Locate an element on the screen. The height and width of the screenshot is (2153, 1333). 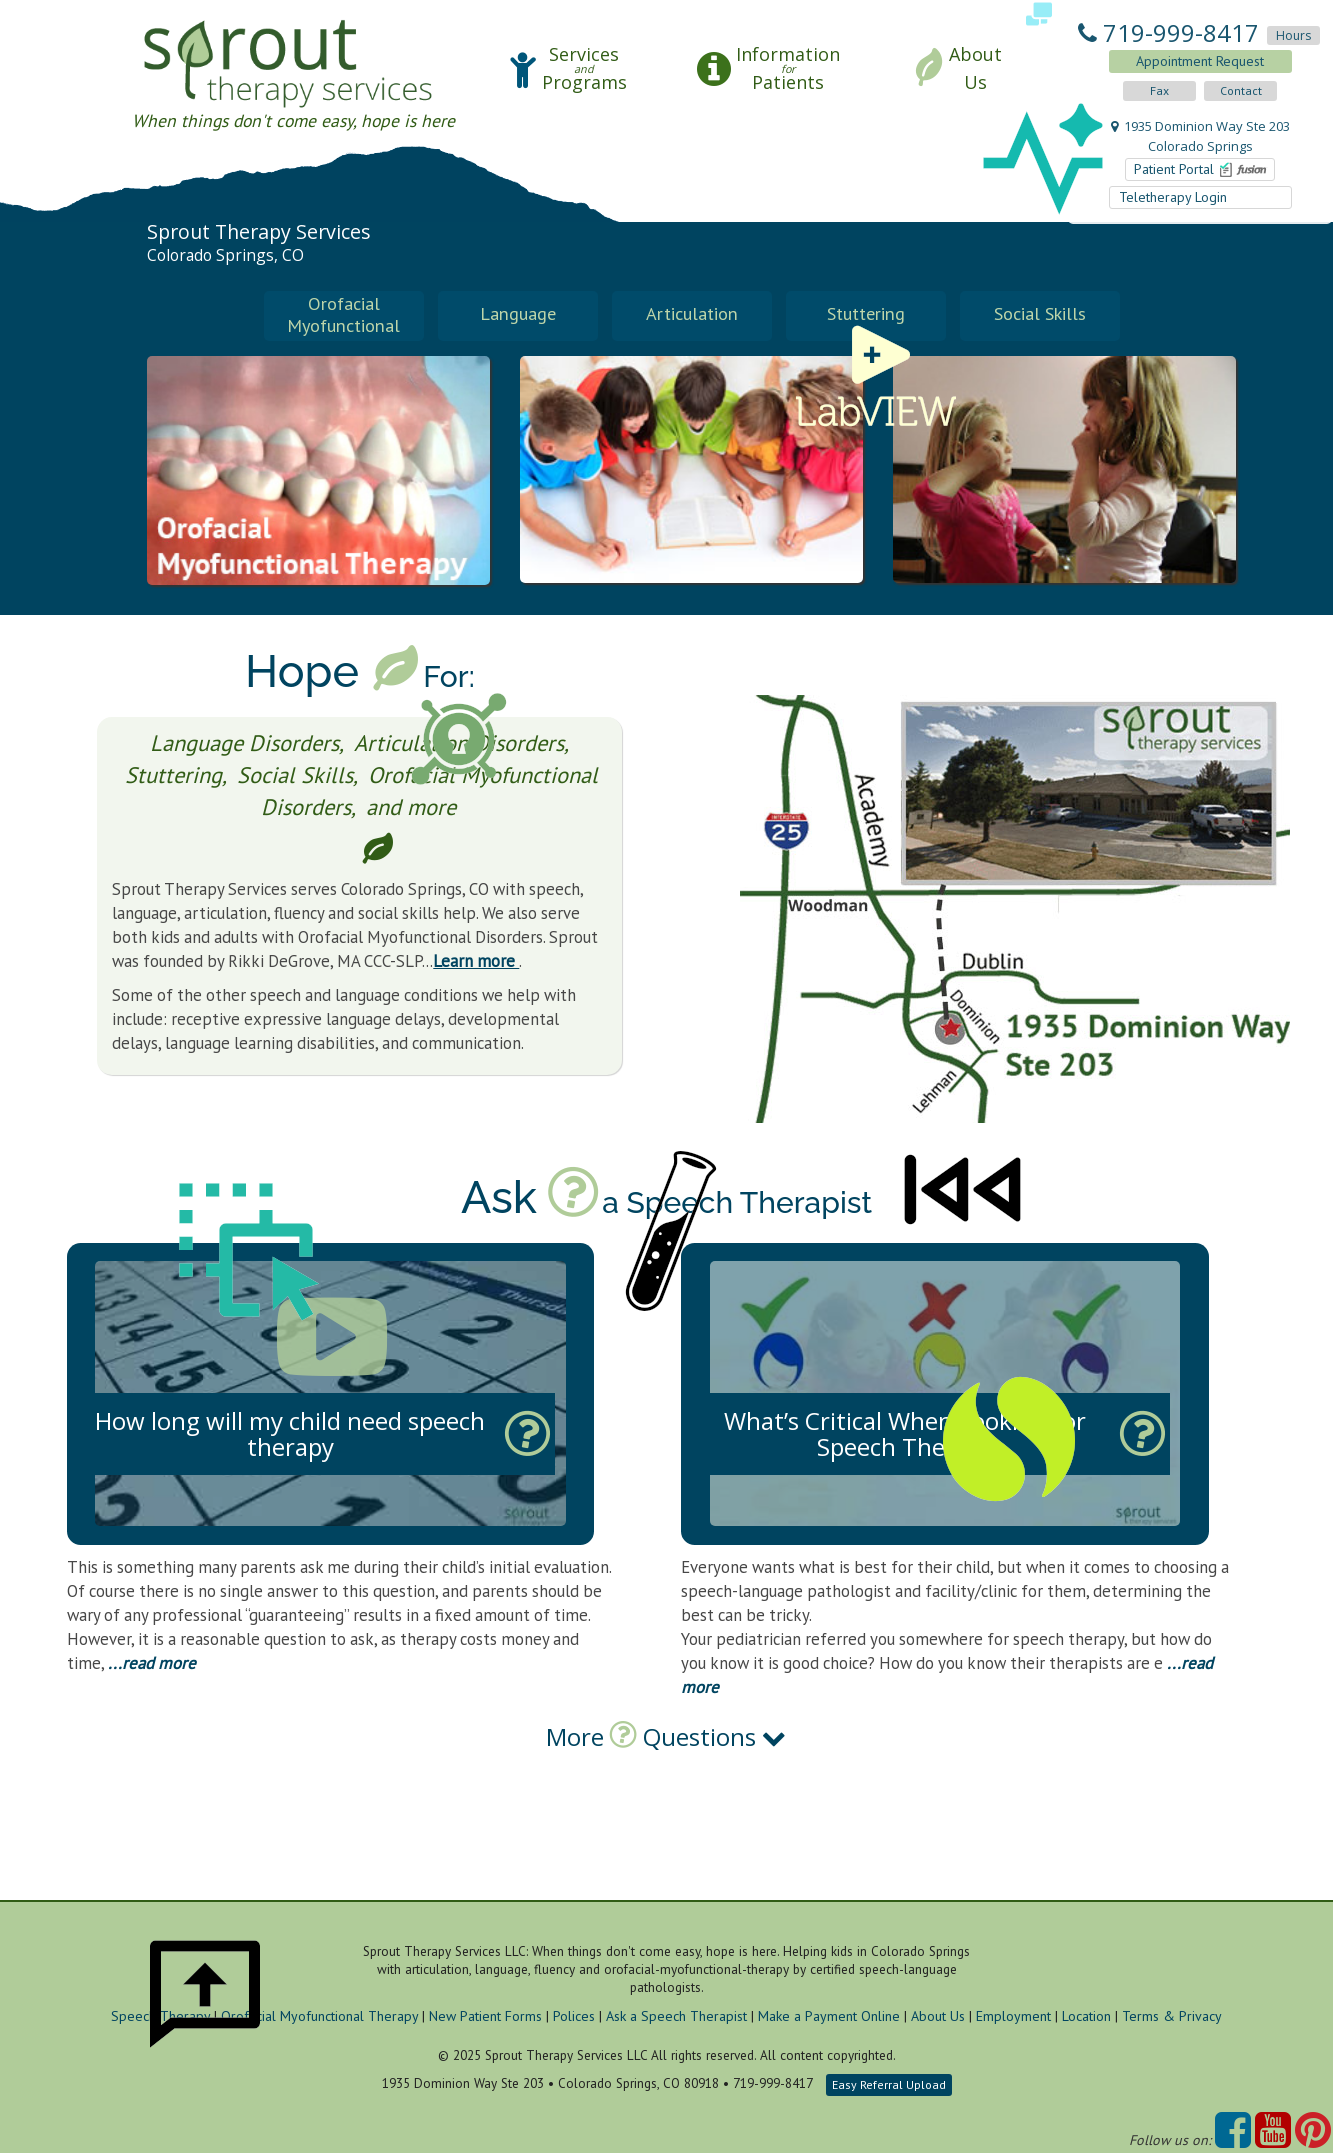
open similarweb analytics platform is located at coordinates (1009, 1439).